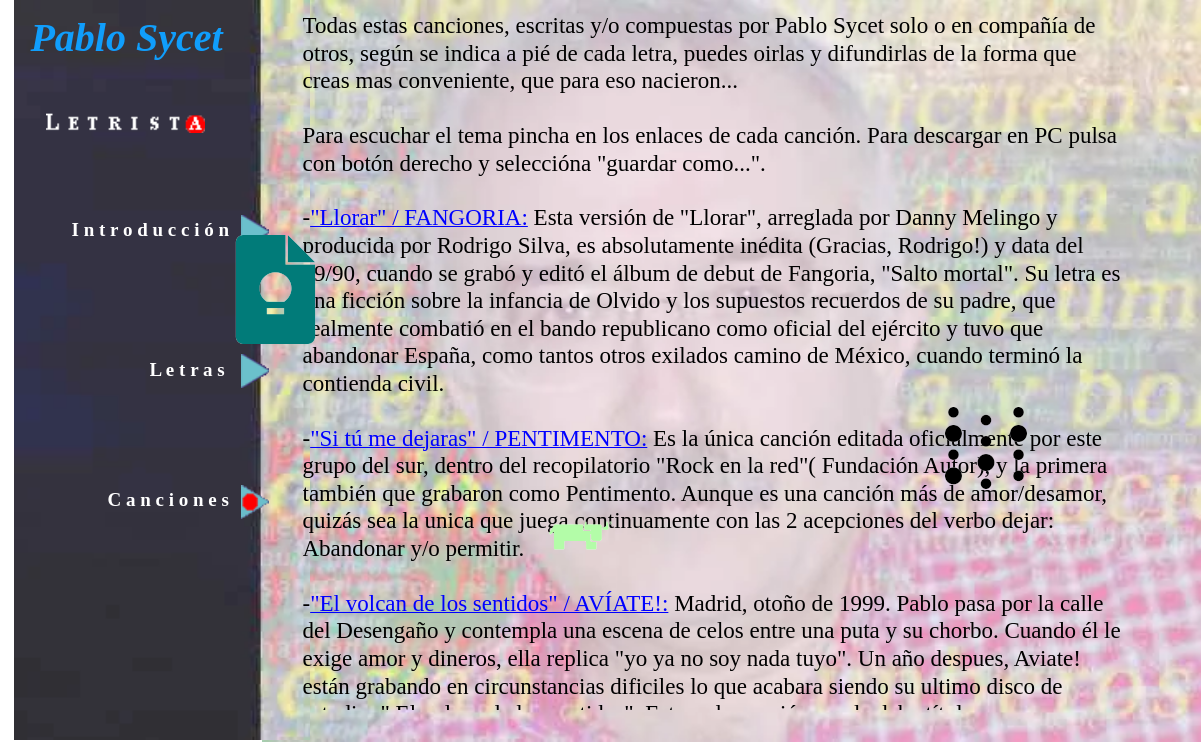  What do you see at coordinates (986, 448) in the screenshot?
I see `open weights & biases dashboard` at bounding box center [986, 448].